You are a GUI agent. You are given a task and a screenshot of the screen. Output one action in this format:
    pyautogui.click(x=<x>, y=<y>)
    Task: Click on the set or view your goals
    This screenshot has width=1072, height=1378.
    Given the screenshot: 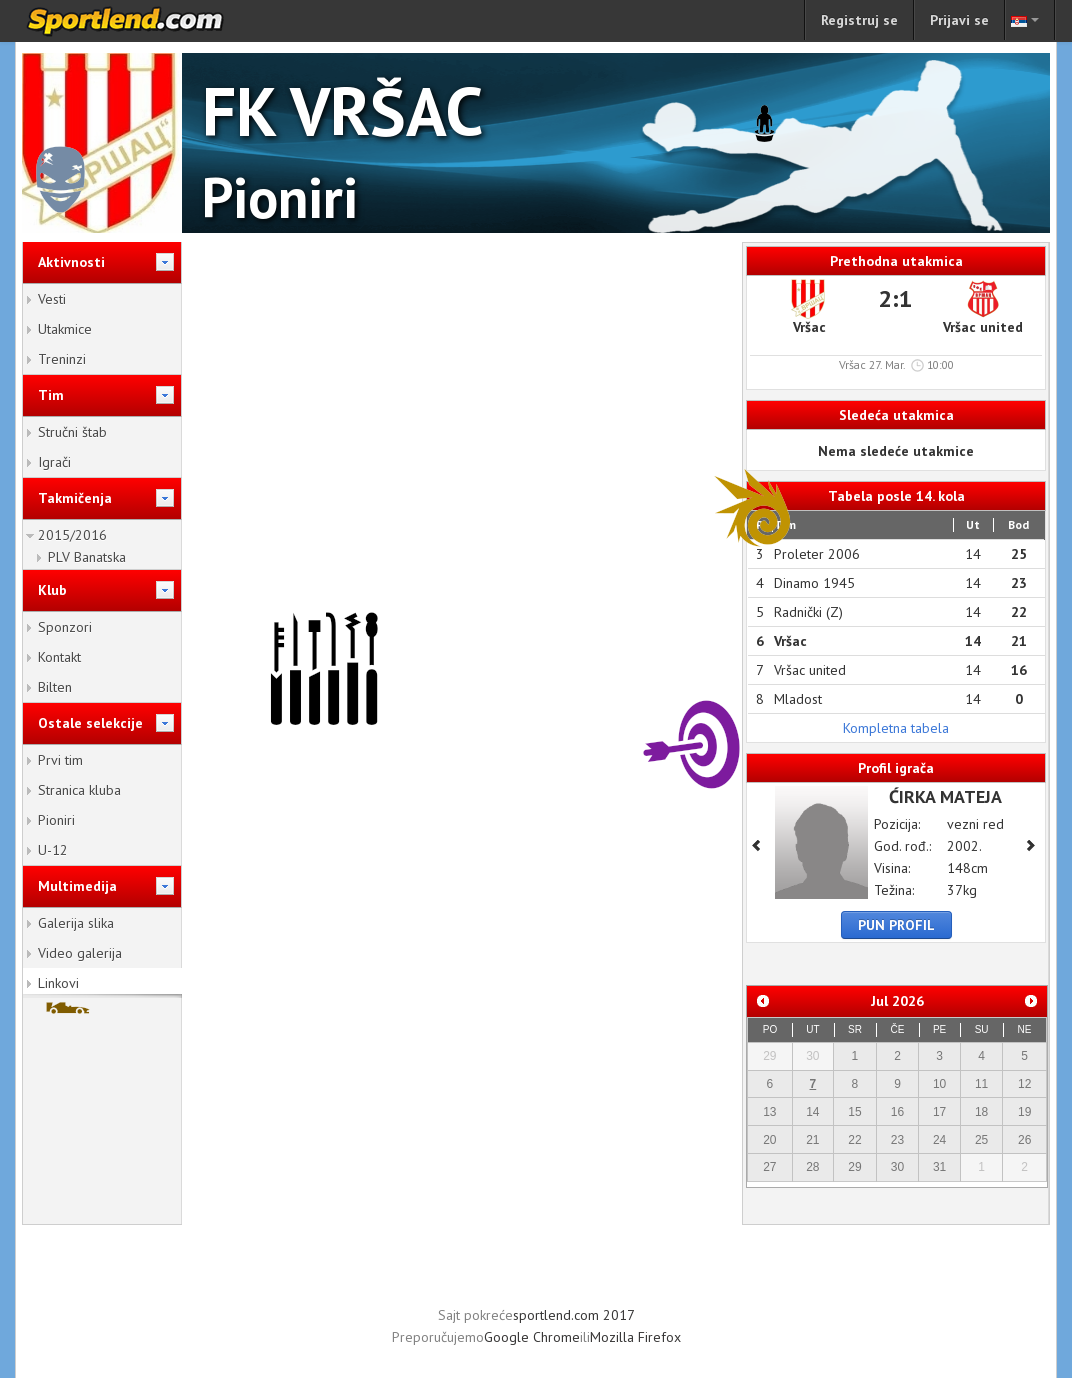 What is the action you would take?
    pyautogui.click(x=691, y=744)
    